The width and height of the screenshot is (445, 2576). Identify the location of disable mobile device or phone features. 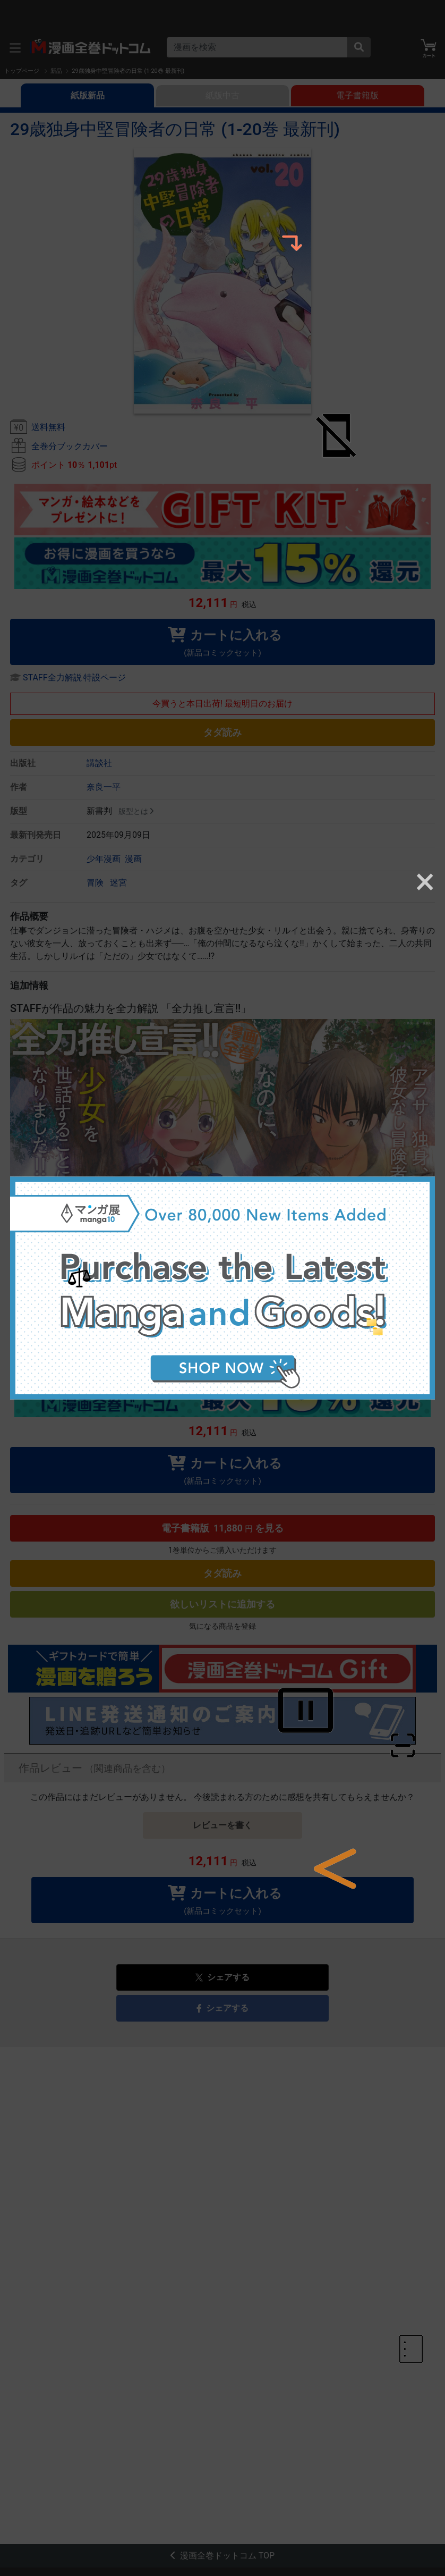
(336, 435).